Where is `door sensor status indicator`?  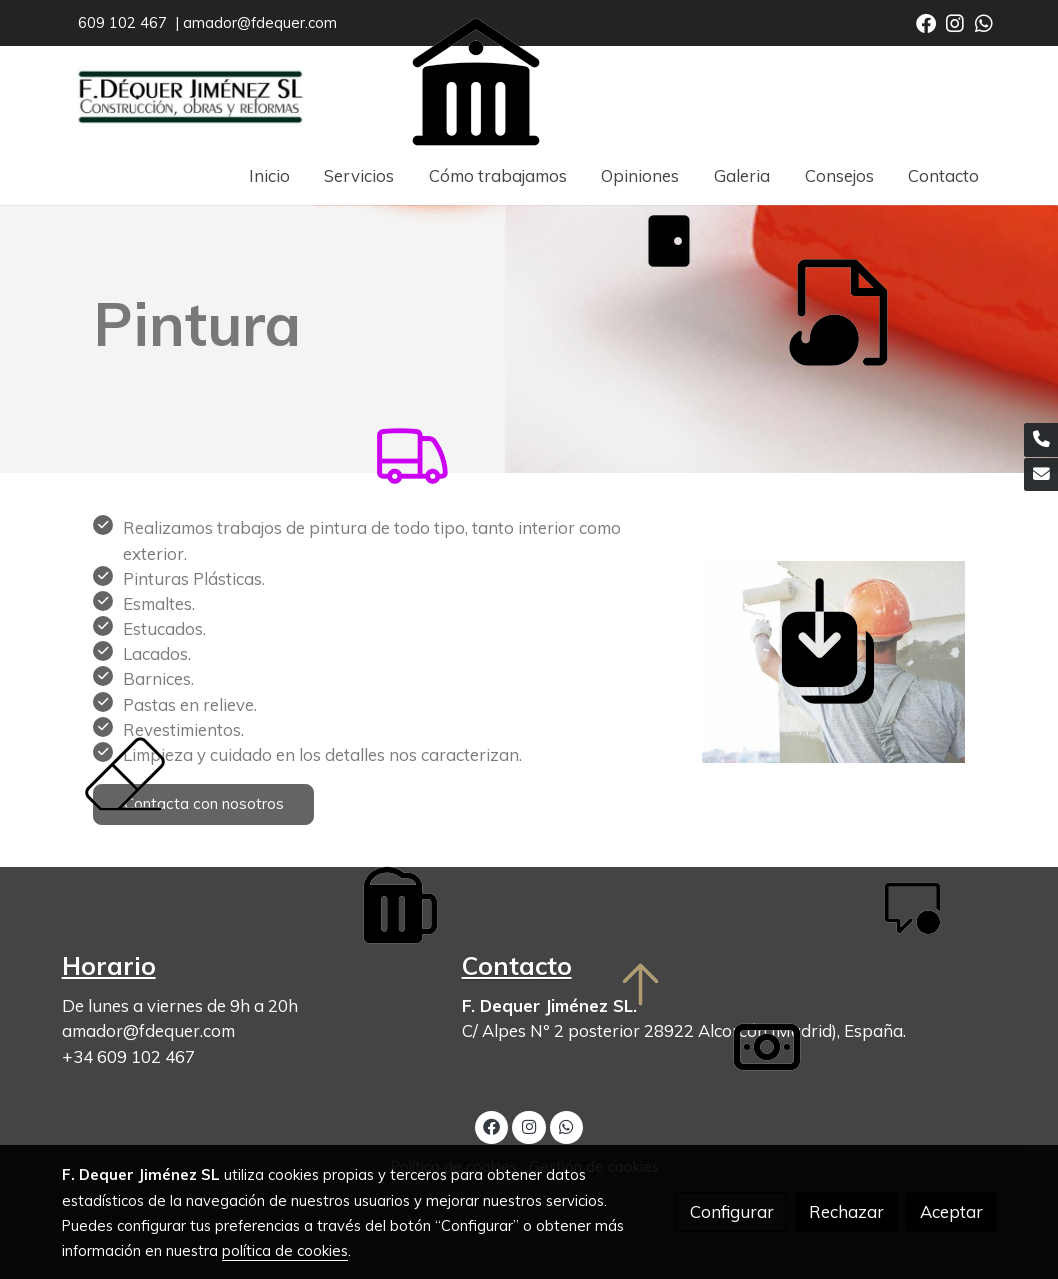 door sensor status indicator is located at coordinates (669, 241).